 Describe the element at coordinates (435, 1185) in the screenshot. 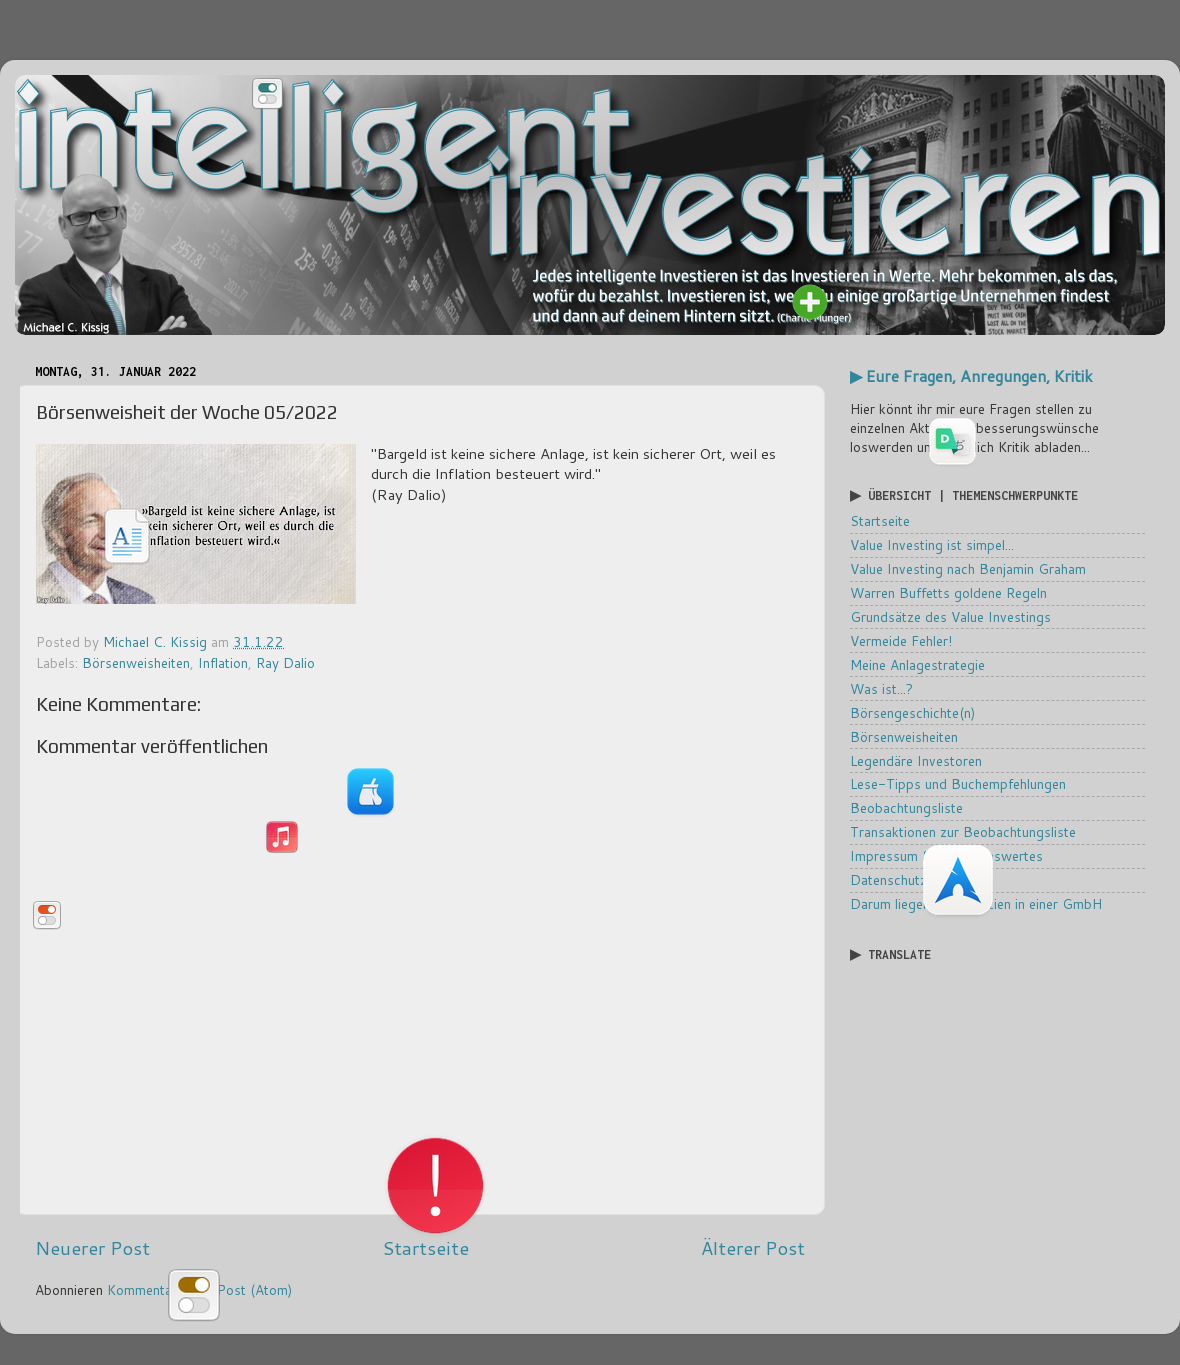

I see `report a system crash or error` at that location.